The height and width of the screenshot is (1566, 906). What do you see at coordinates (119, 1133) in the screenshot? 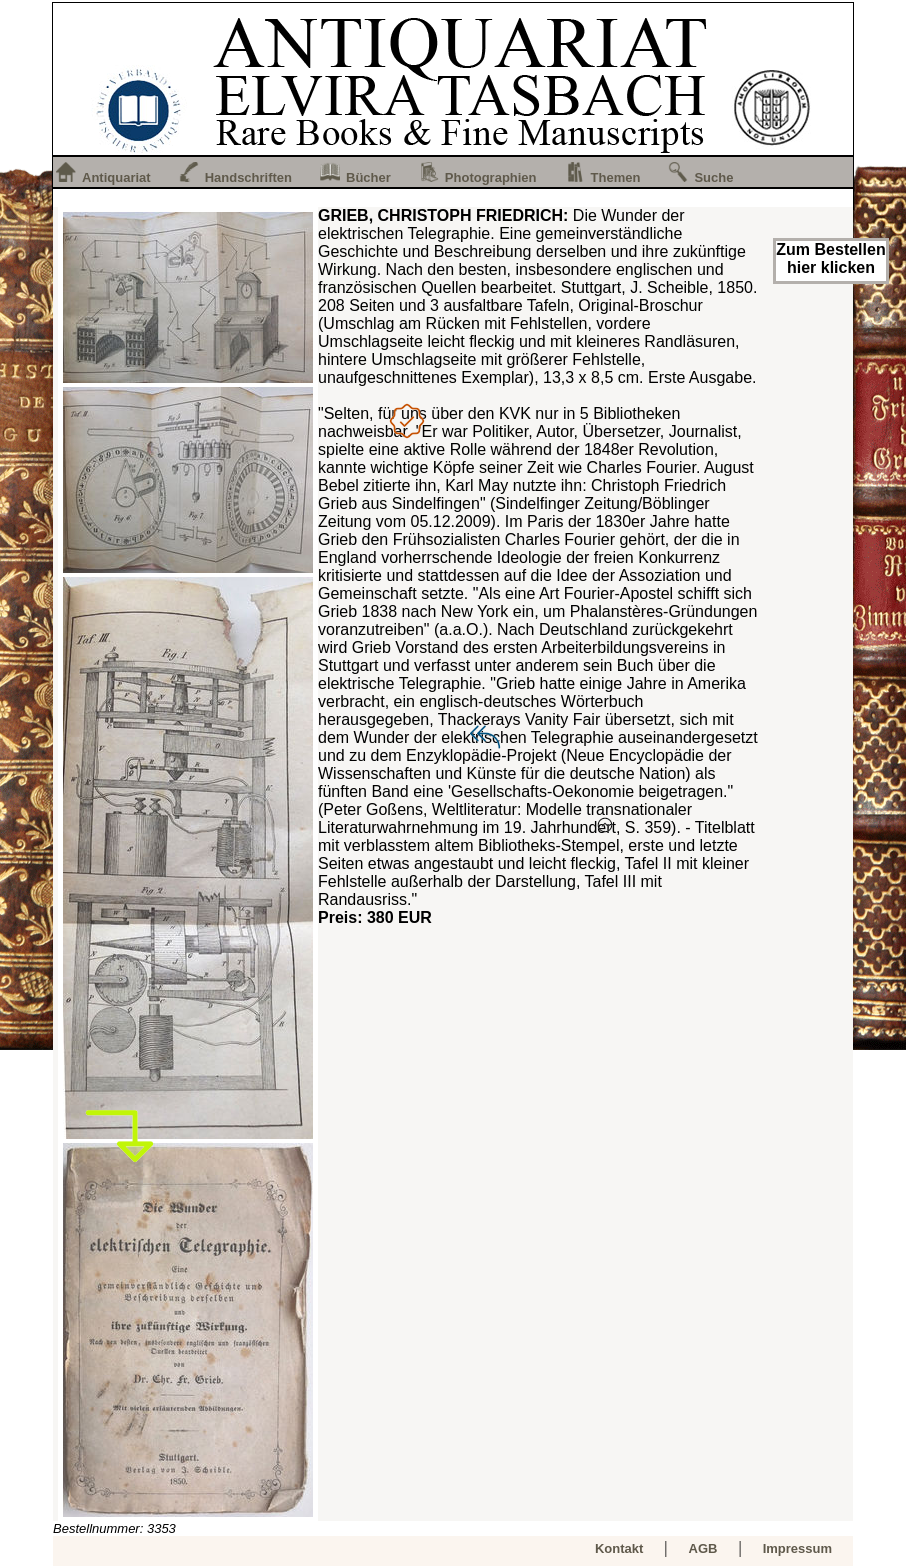
I see `redirect content to a lower section` at bounding box center [119, 1133].